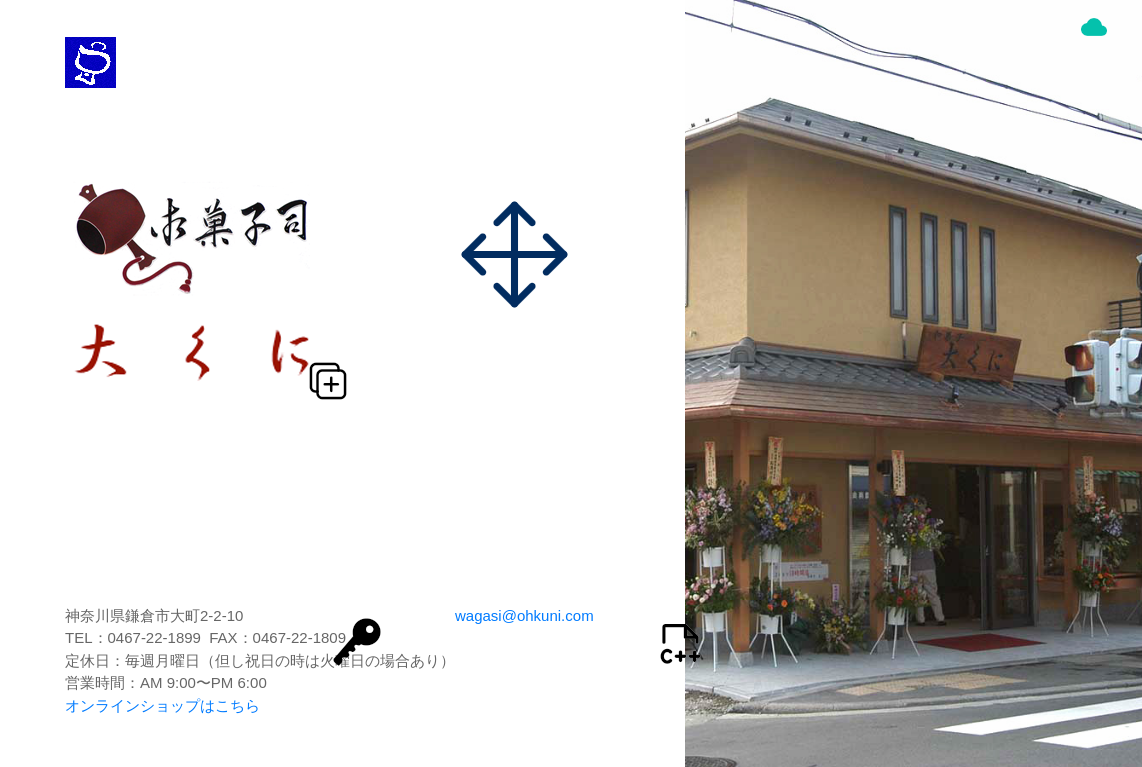 The height and width of the screenshot is (767, 1142). I want to click on access security or password settings, so click(357, 642).